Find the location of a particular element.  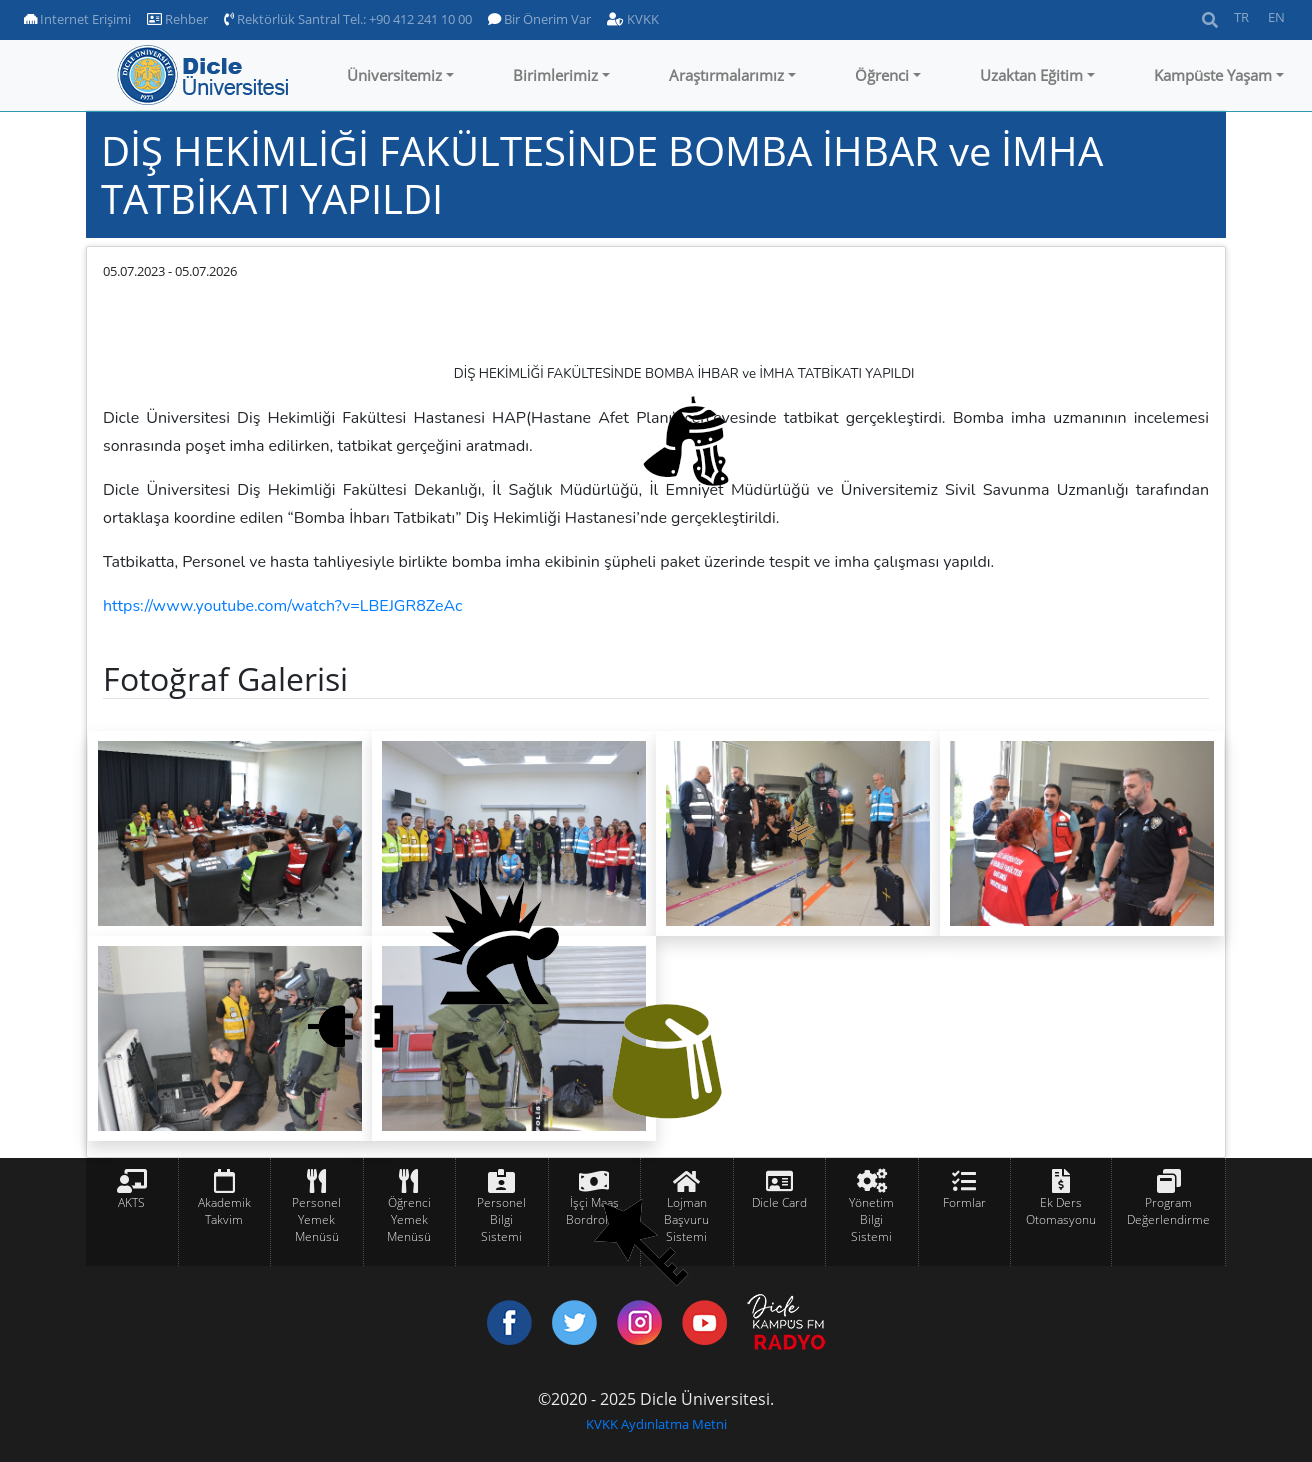

unlock premium or starred content is located at coordinates (641, 1242).